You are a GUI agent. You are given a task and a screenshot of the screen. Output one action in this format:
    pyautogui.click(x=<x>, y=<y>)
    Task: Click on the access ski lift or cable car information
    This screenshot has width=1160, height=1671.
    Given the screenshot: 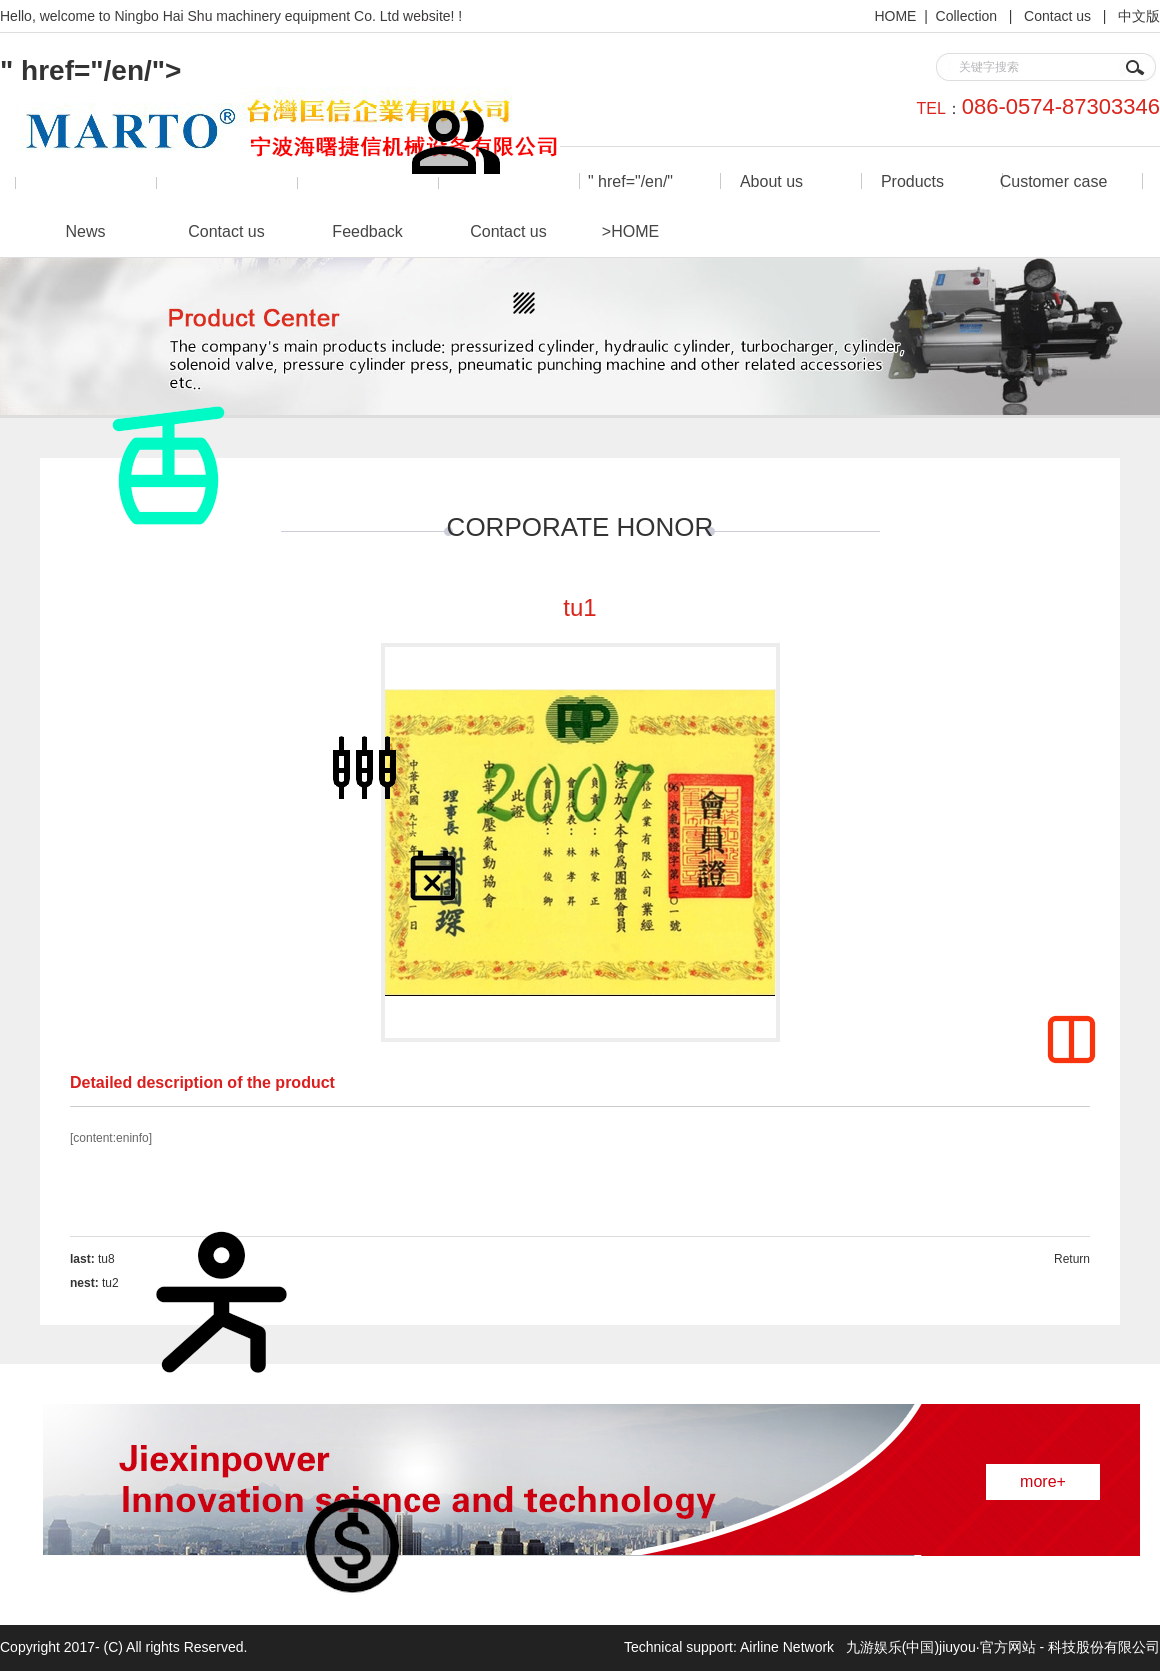 What is the action you would take?
    pyautogui.click(x=168, y=468)
    